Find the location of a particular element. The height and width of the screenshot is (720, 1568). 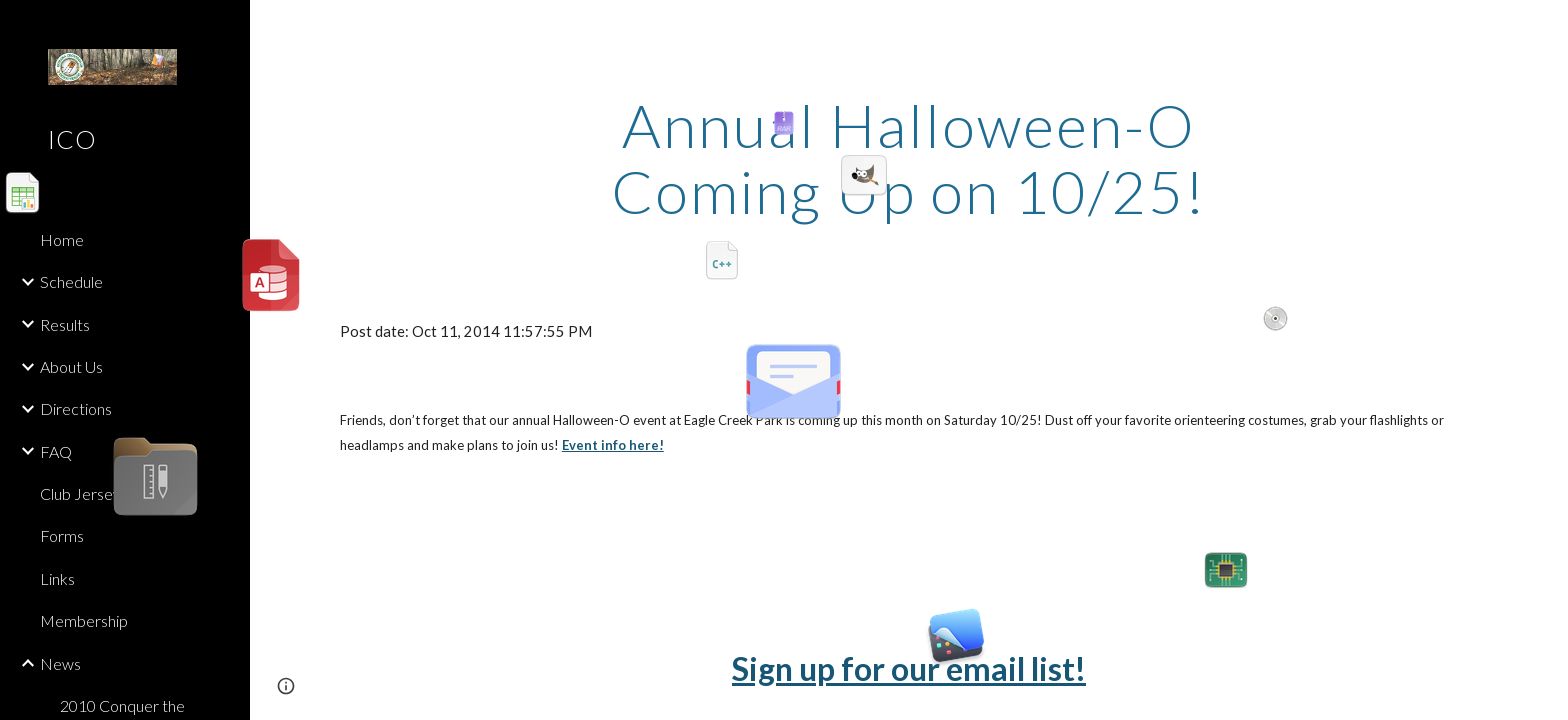

access cd/dvd rewritable drive is located at coordinates (1275, 318).